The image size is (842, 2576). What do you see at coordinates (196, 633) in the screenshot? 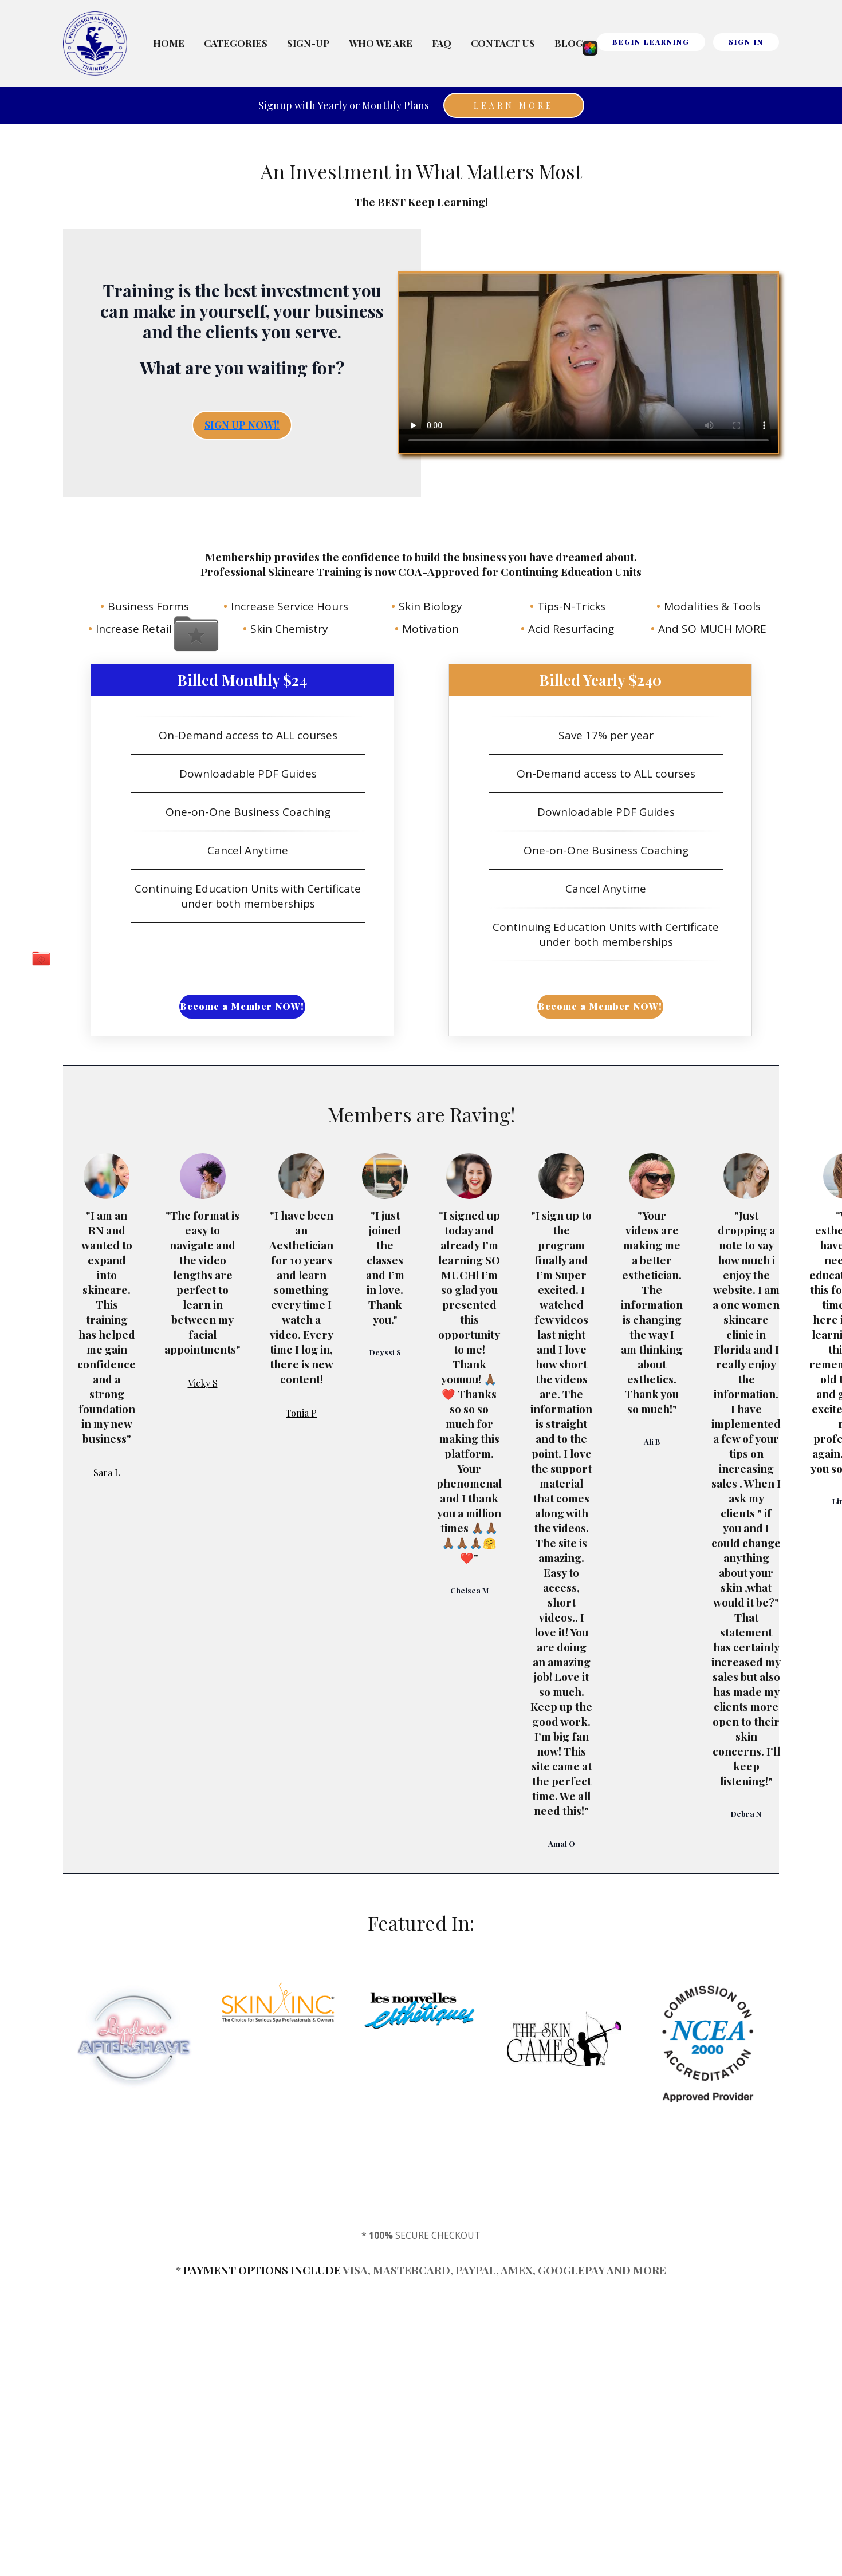
I see `open bookmarked or favorite files folder` at bounding box center [196, 633].